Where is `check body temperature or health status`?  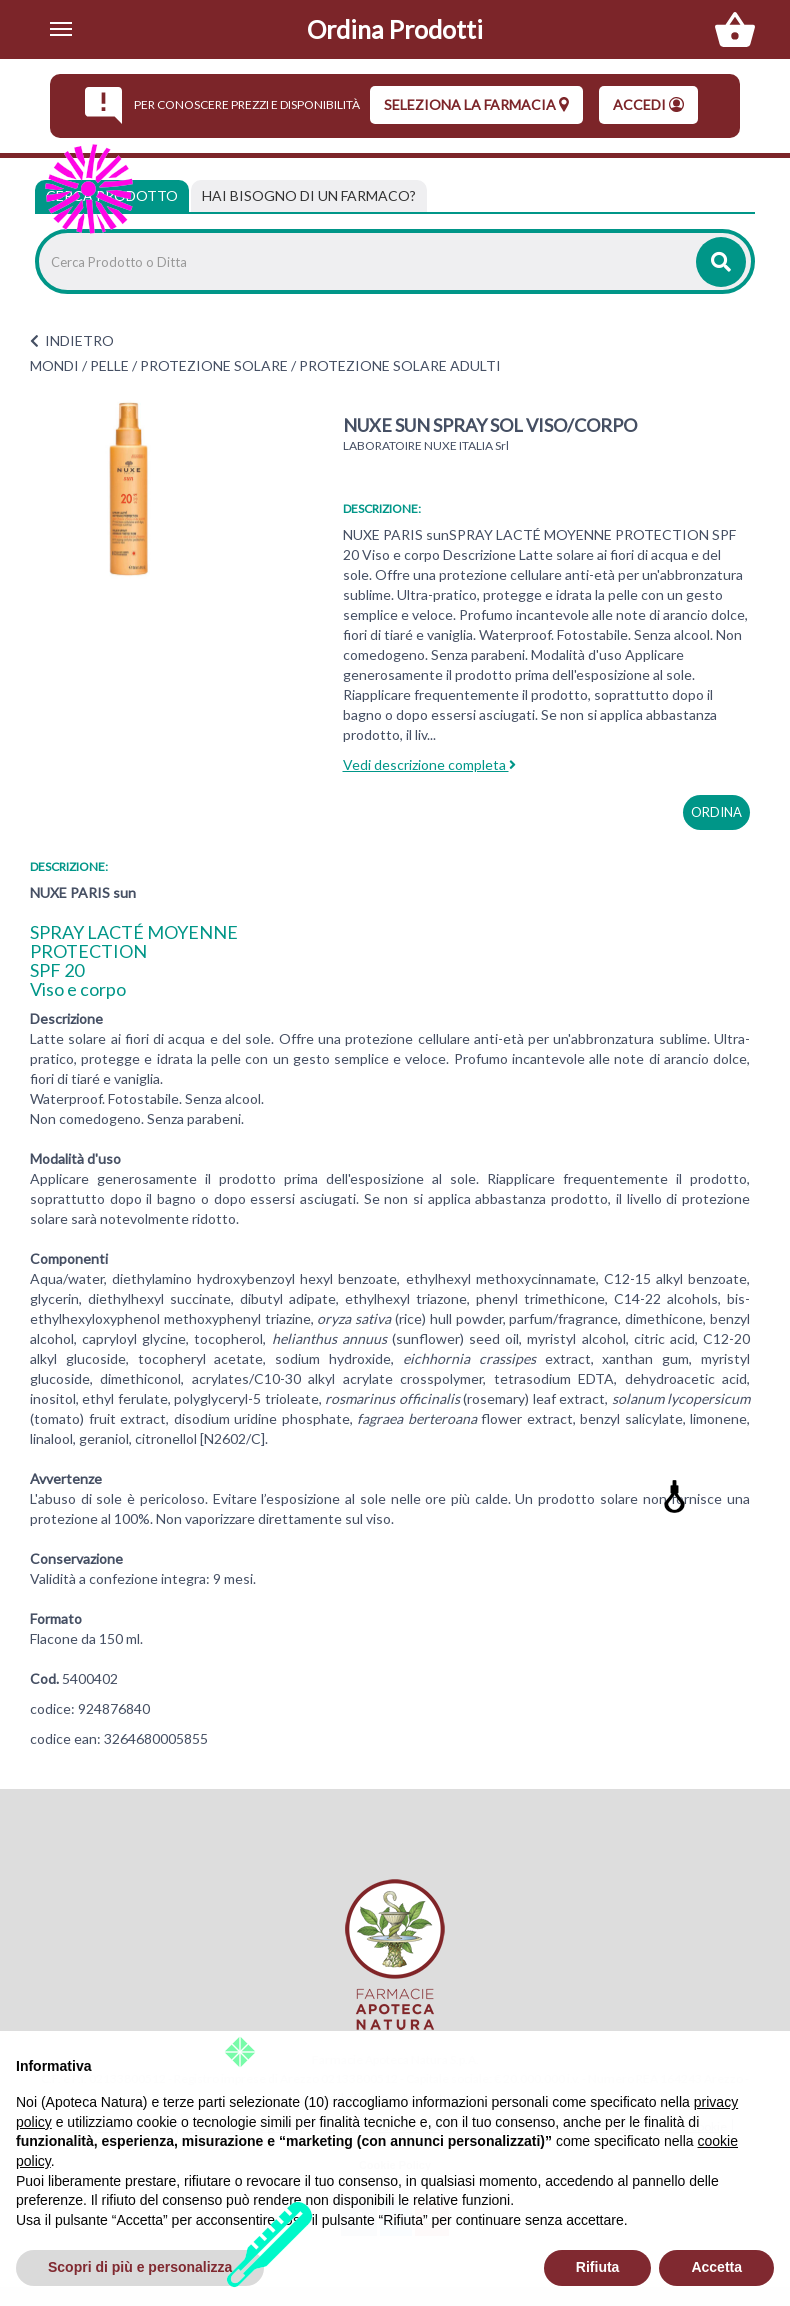 check body temperature or health status is located at coordinates (269, 2244).